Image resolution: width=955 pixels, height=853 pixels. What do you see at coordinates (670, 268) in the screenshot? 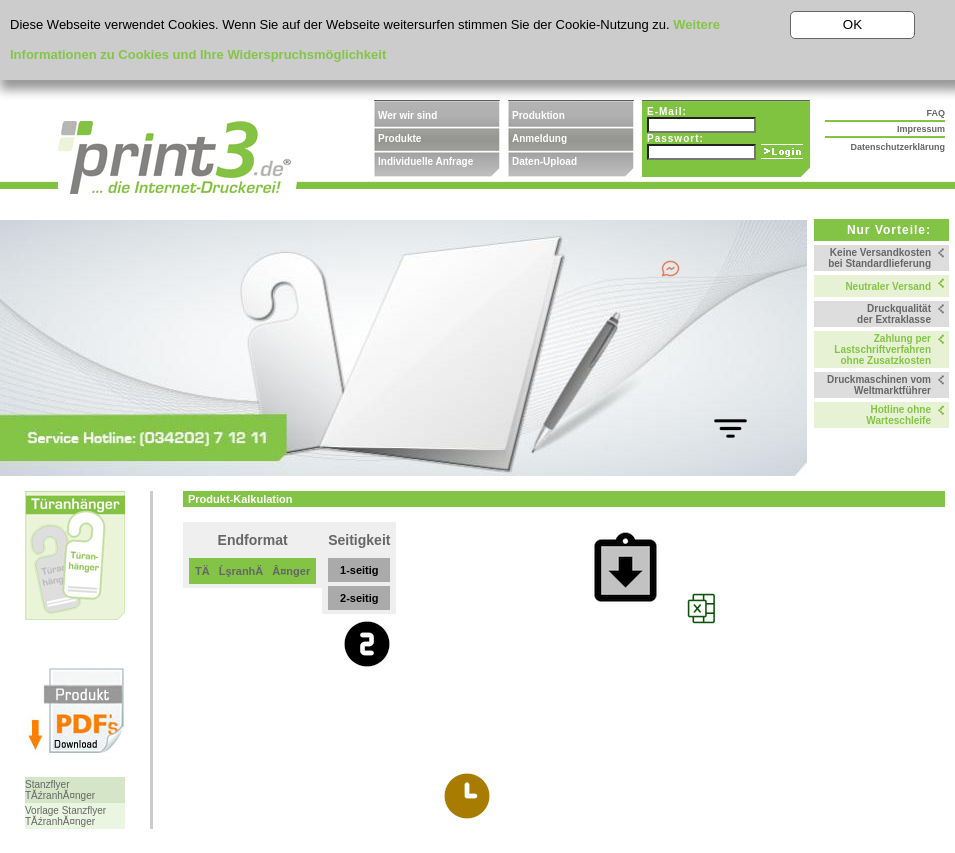
I see `open Facebook Messenger` at bounding box center [670, 268].